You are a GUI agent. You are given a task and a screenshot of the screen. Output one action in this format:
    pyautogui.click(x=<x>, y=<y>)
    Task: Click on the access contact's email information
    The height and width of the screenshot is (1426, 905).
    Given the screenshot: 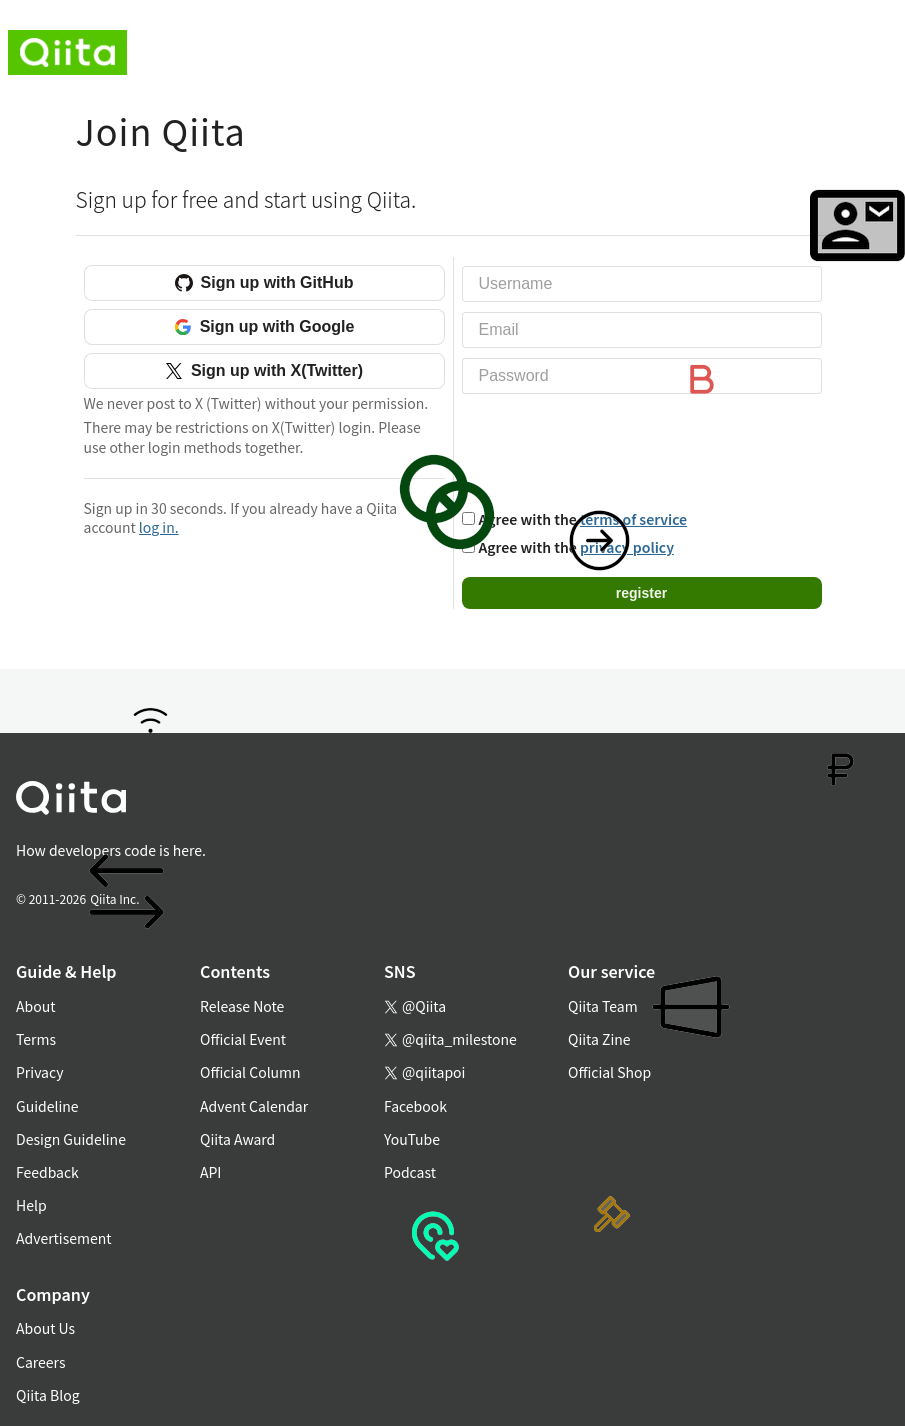 What is the action you would take?
    pyautogui.click(x=857, y=225)
    